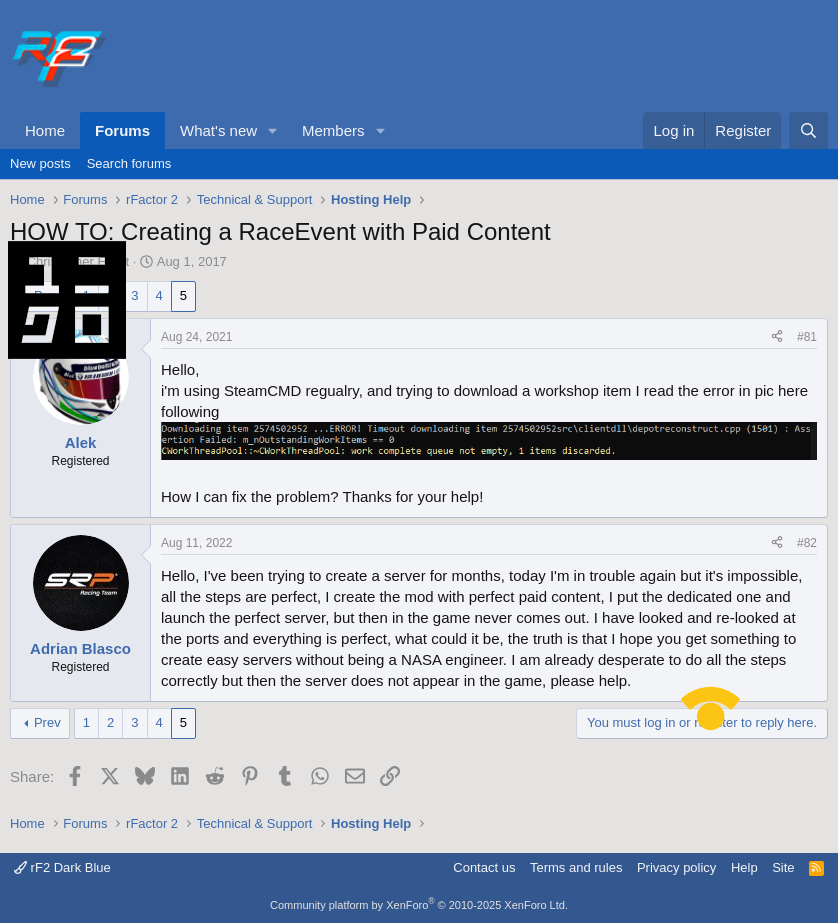 The image size is (838, 923). Describe the element at coordinates (710, 708) in the screenshot. I see `Atlassian Statuspage logo` at that location.